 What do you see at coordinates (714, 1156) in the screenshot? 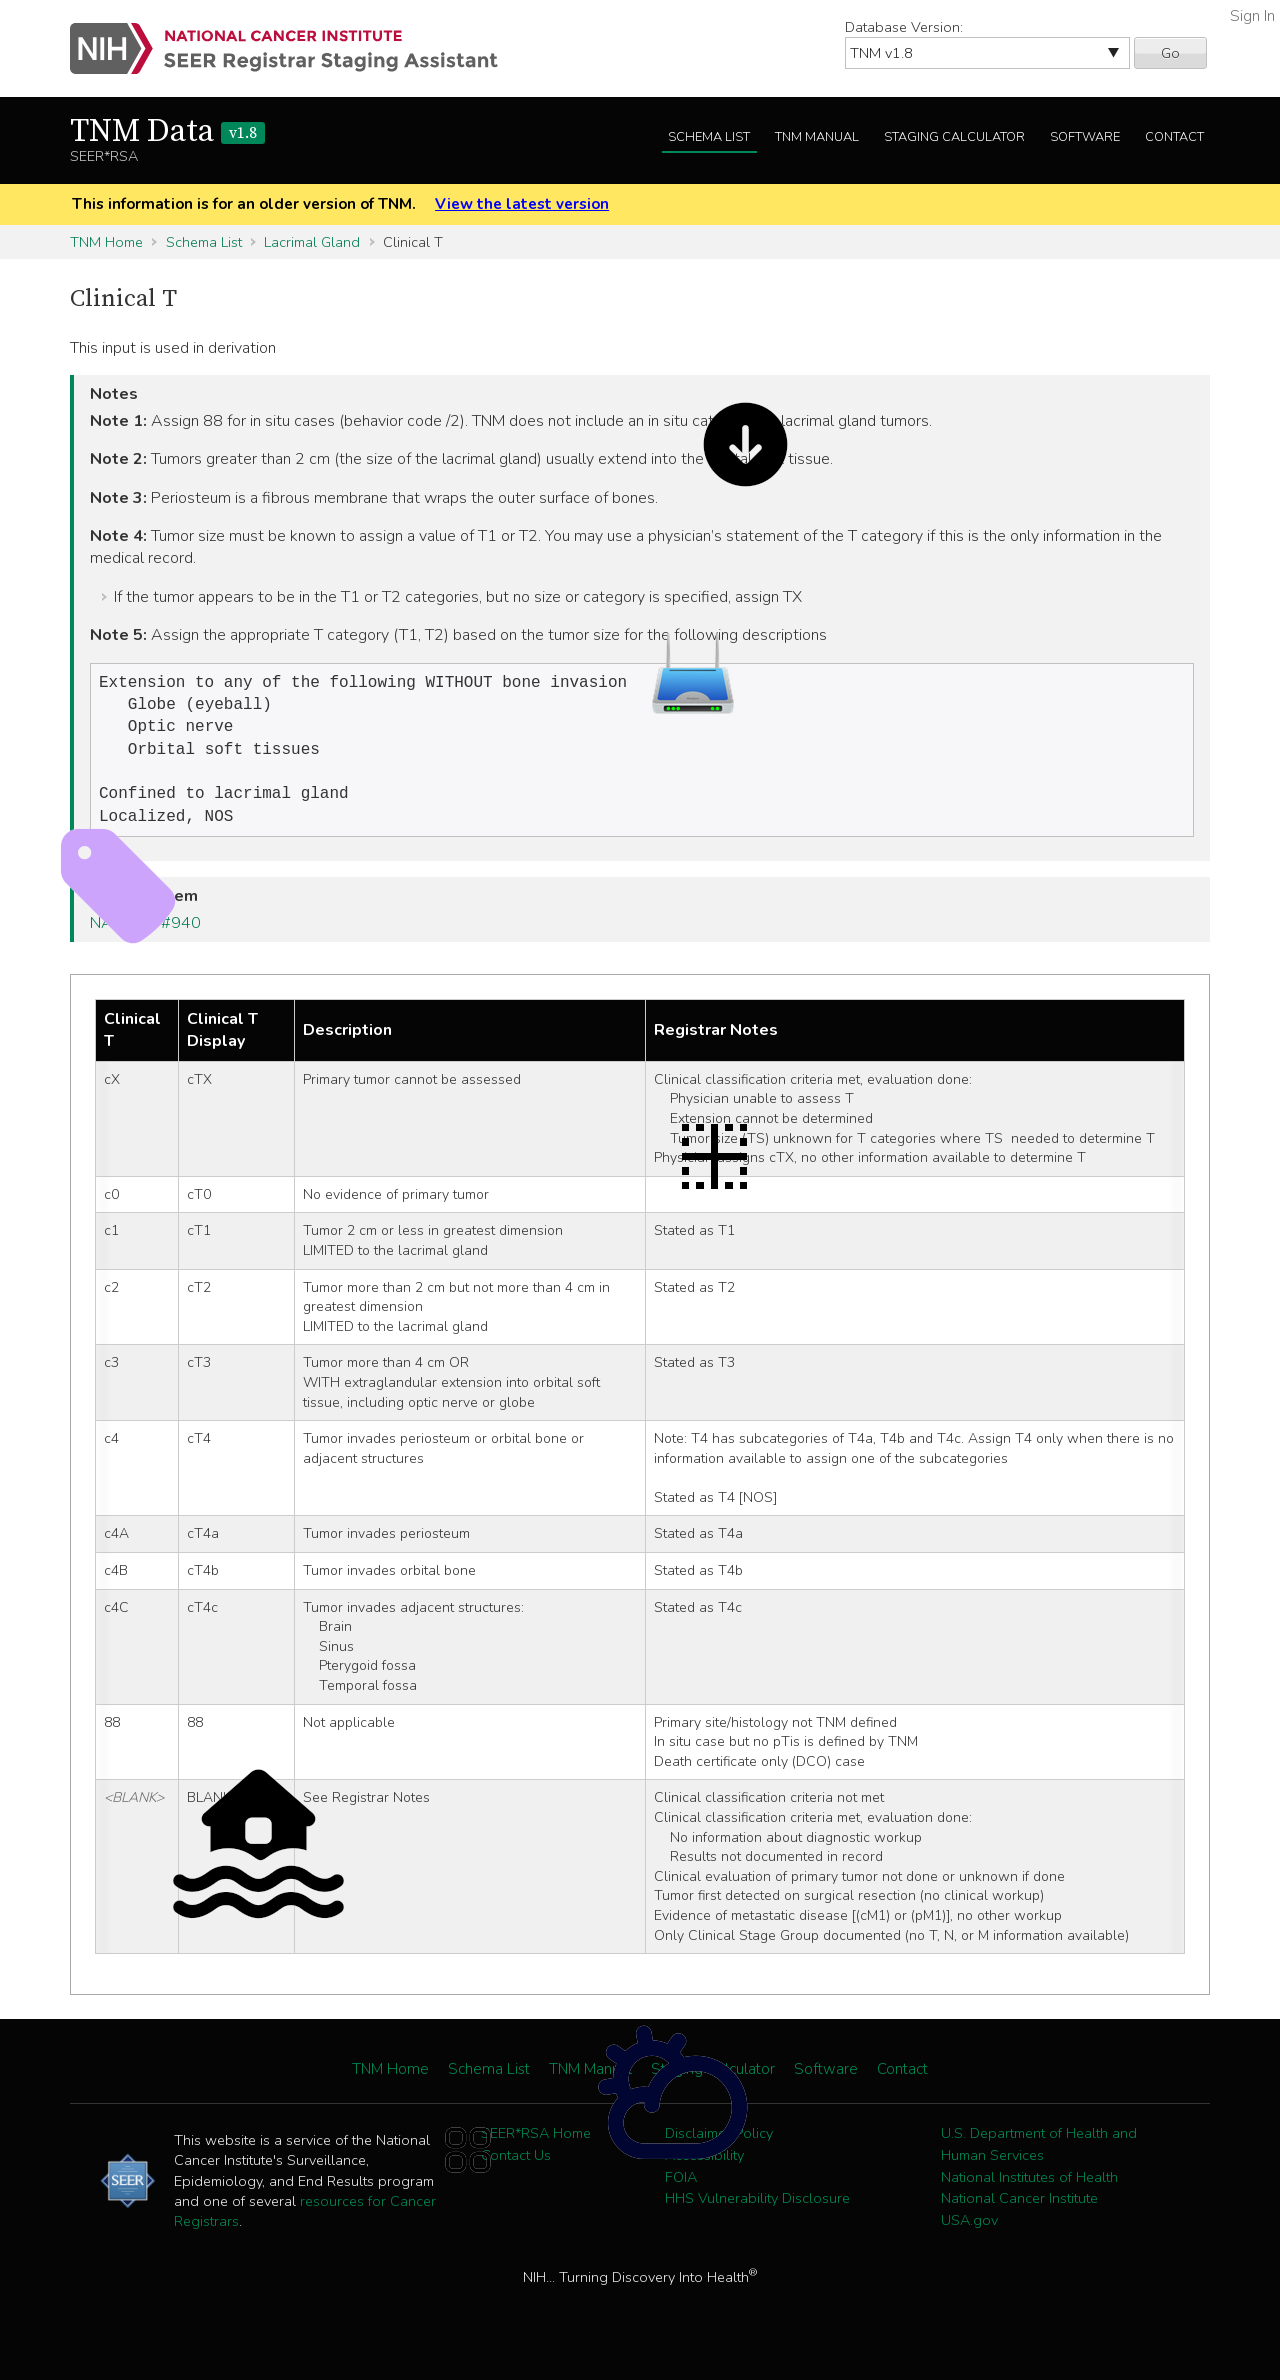
I see `apply inner borders to selected cells` at bounding box center [714, 1156].